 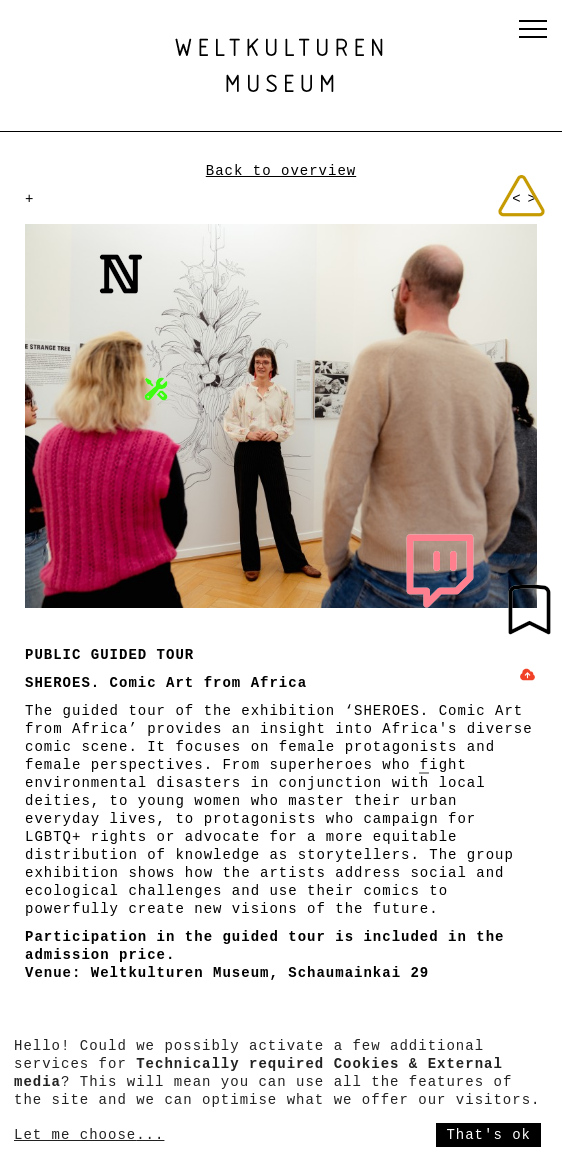 I want to click on indicates a warning or caution state, so click(x=521, y=196).